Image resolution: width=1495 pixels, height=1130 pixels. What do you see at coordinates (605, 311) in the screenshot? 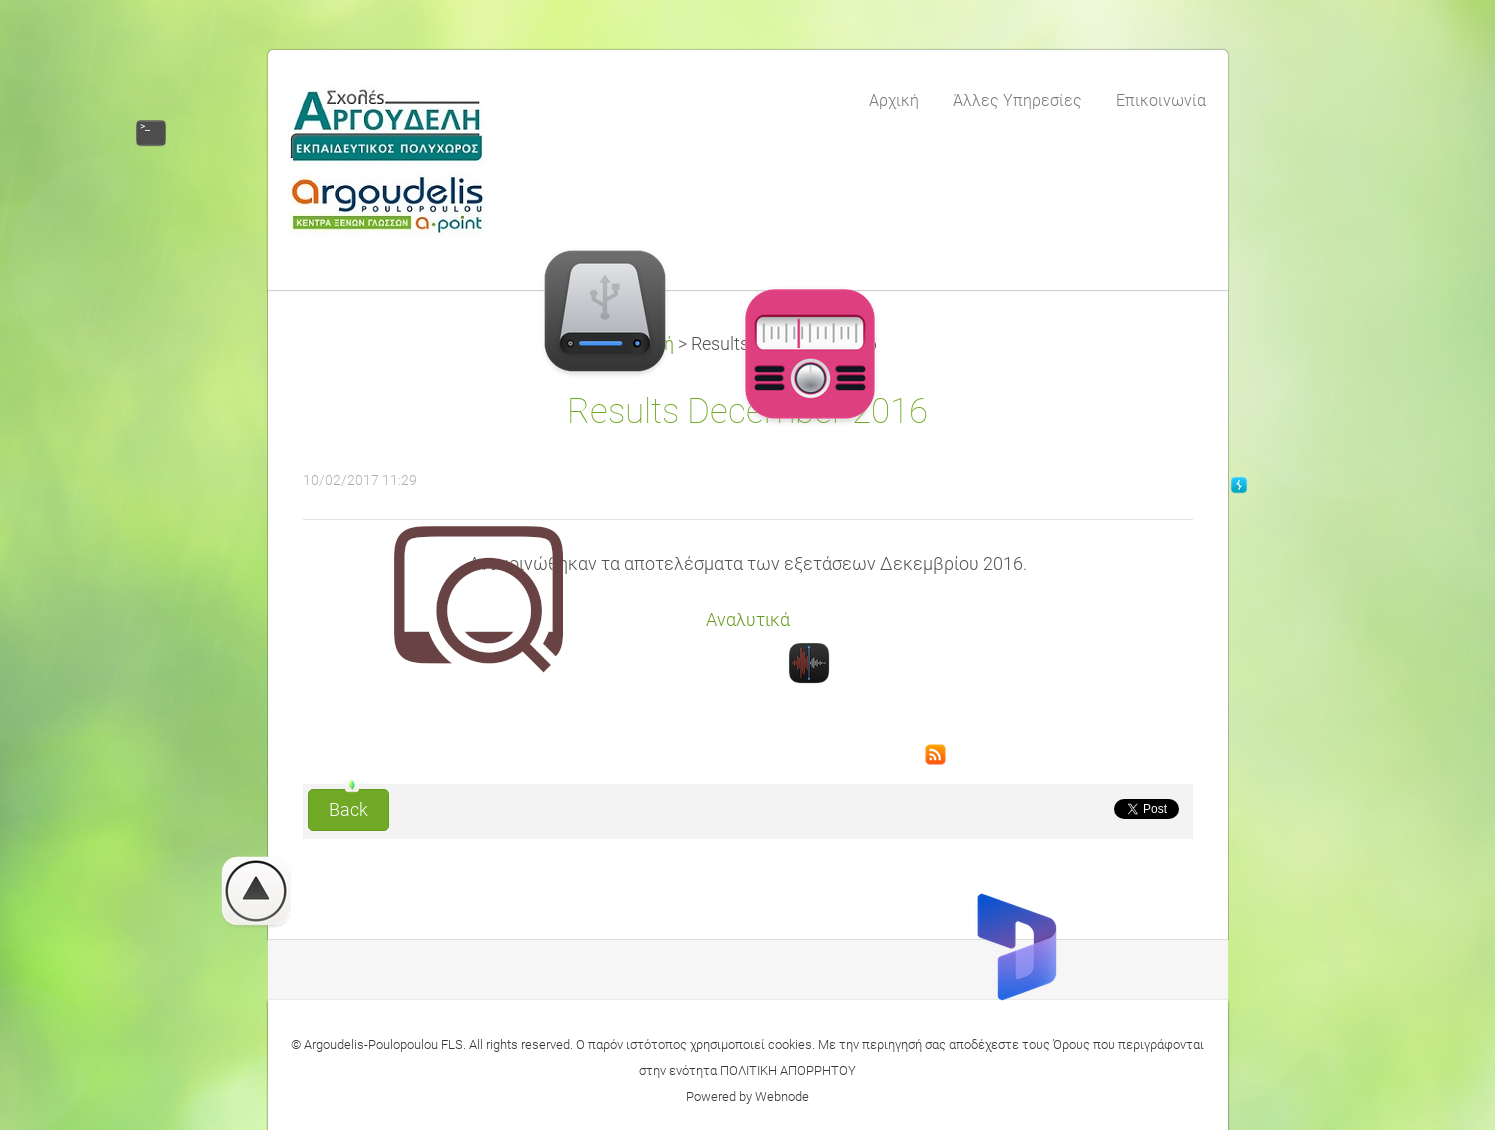
I see `launch ventoy bootable usb creation tool` at bounding box center [605, 311].